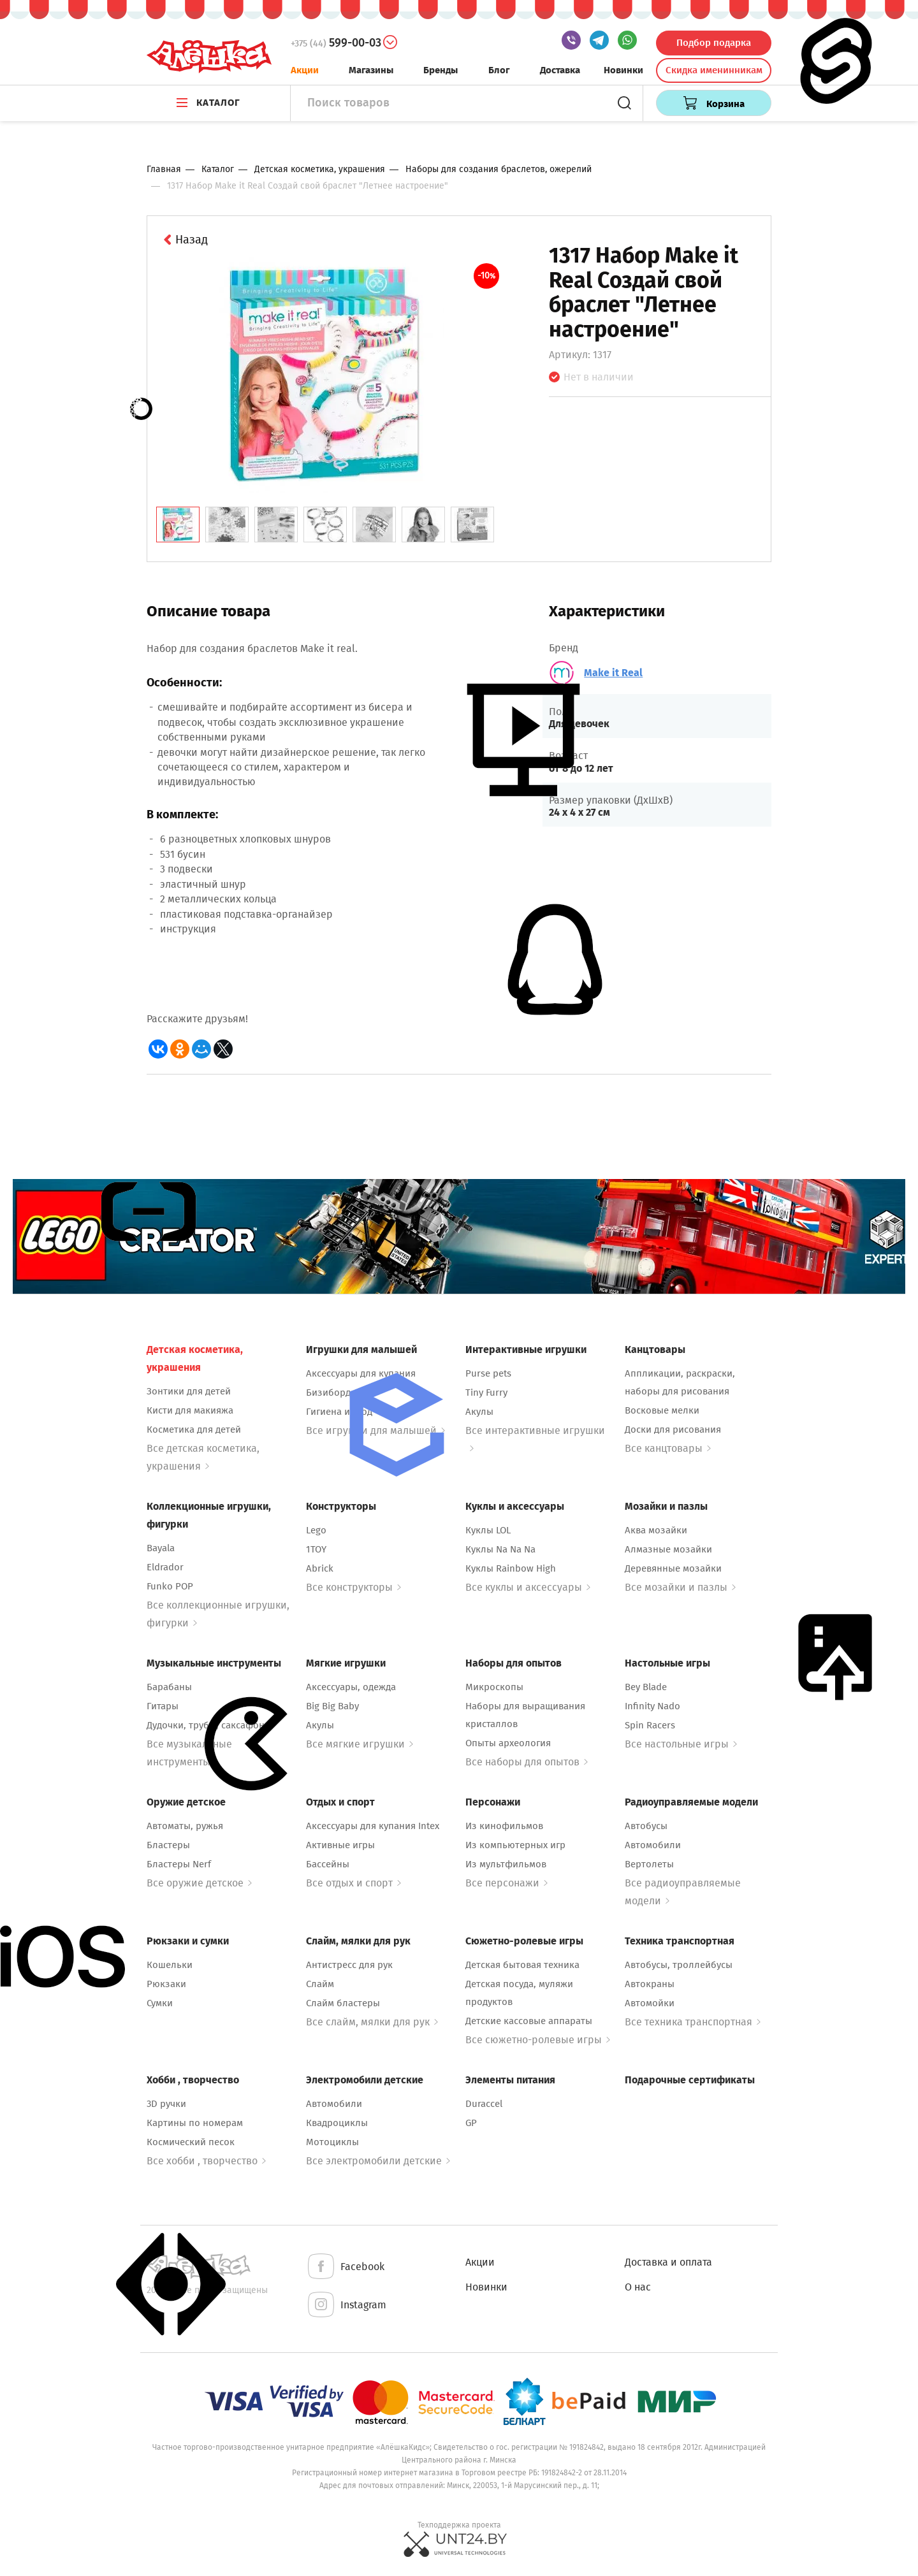 The width and height of the screenshot is (918, 2576). I want to click on open games or gaming section, so click(251, 1744).